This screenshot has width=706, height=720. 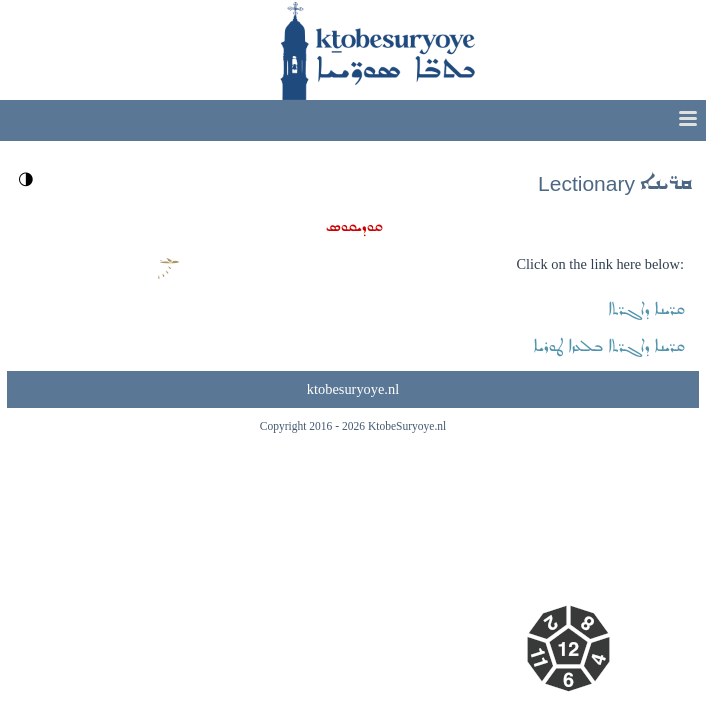 I want to click on roll a 12-sided die, so click(x=568, y=648).